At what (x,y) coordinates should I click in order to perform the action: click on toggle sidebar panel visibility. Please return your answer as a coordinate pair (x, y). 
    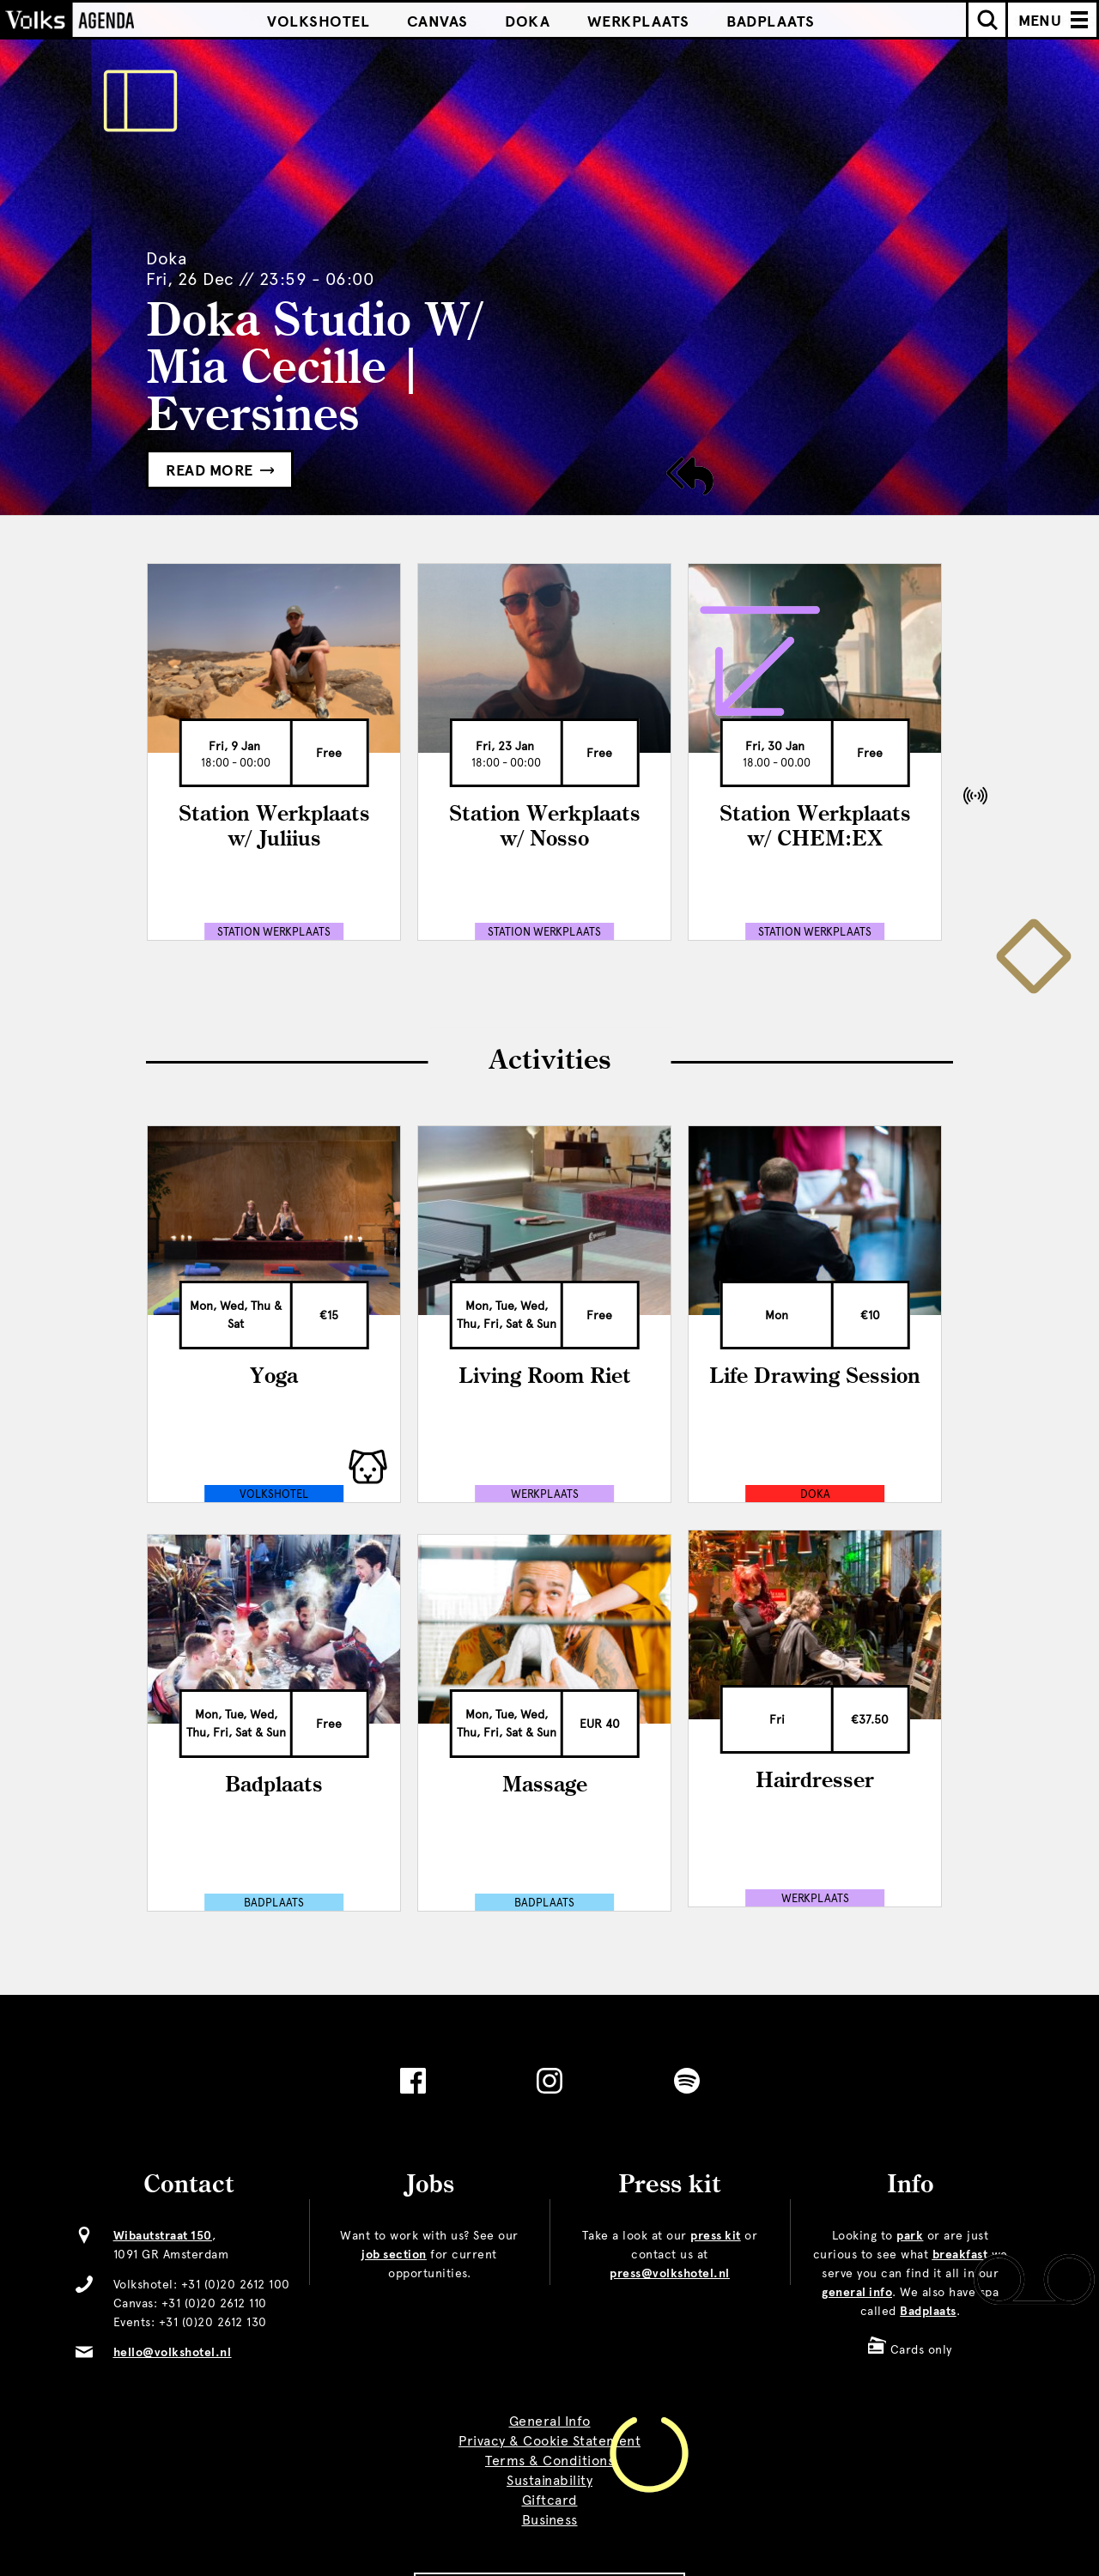
    Looking at the image, I should click on (140, 100).